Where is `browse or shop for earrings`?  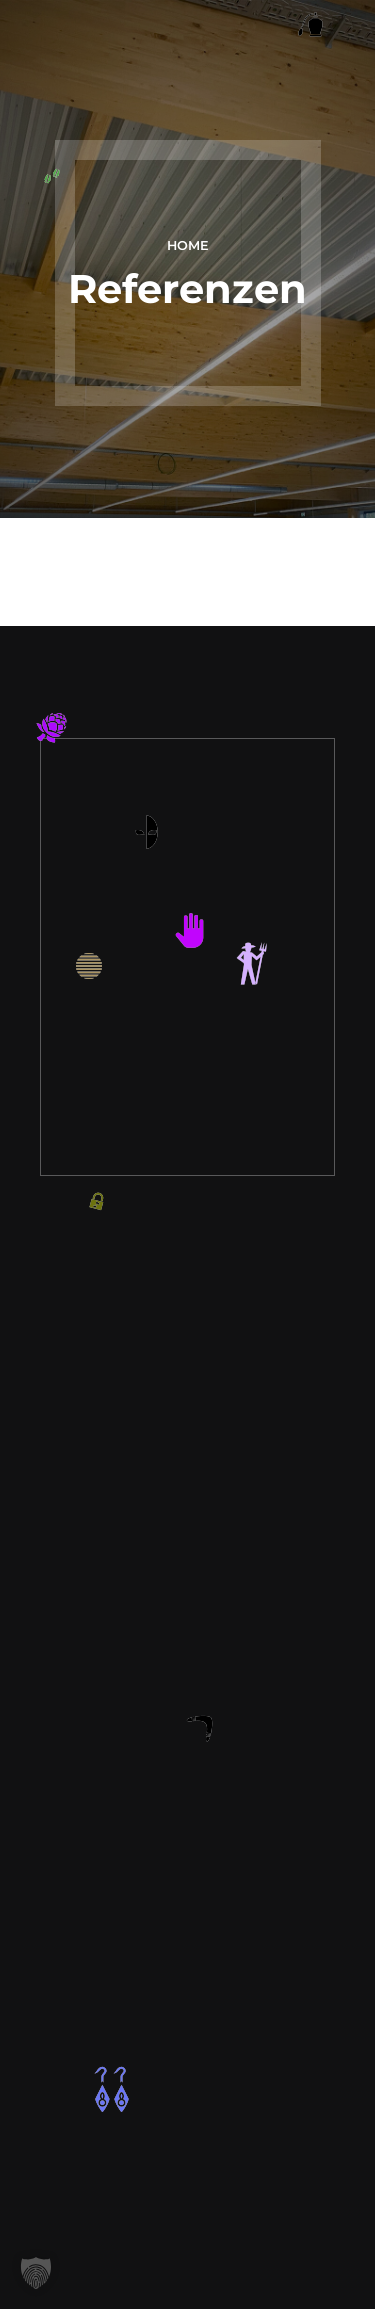 browse or shop for earrings is located at coordinates (111, 2088).